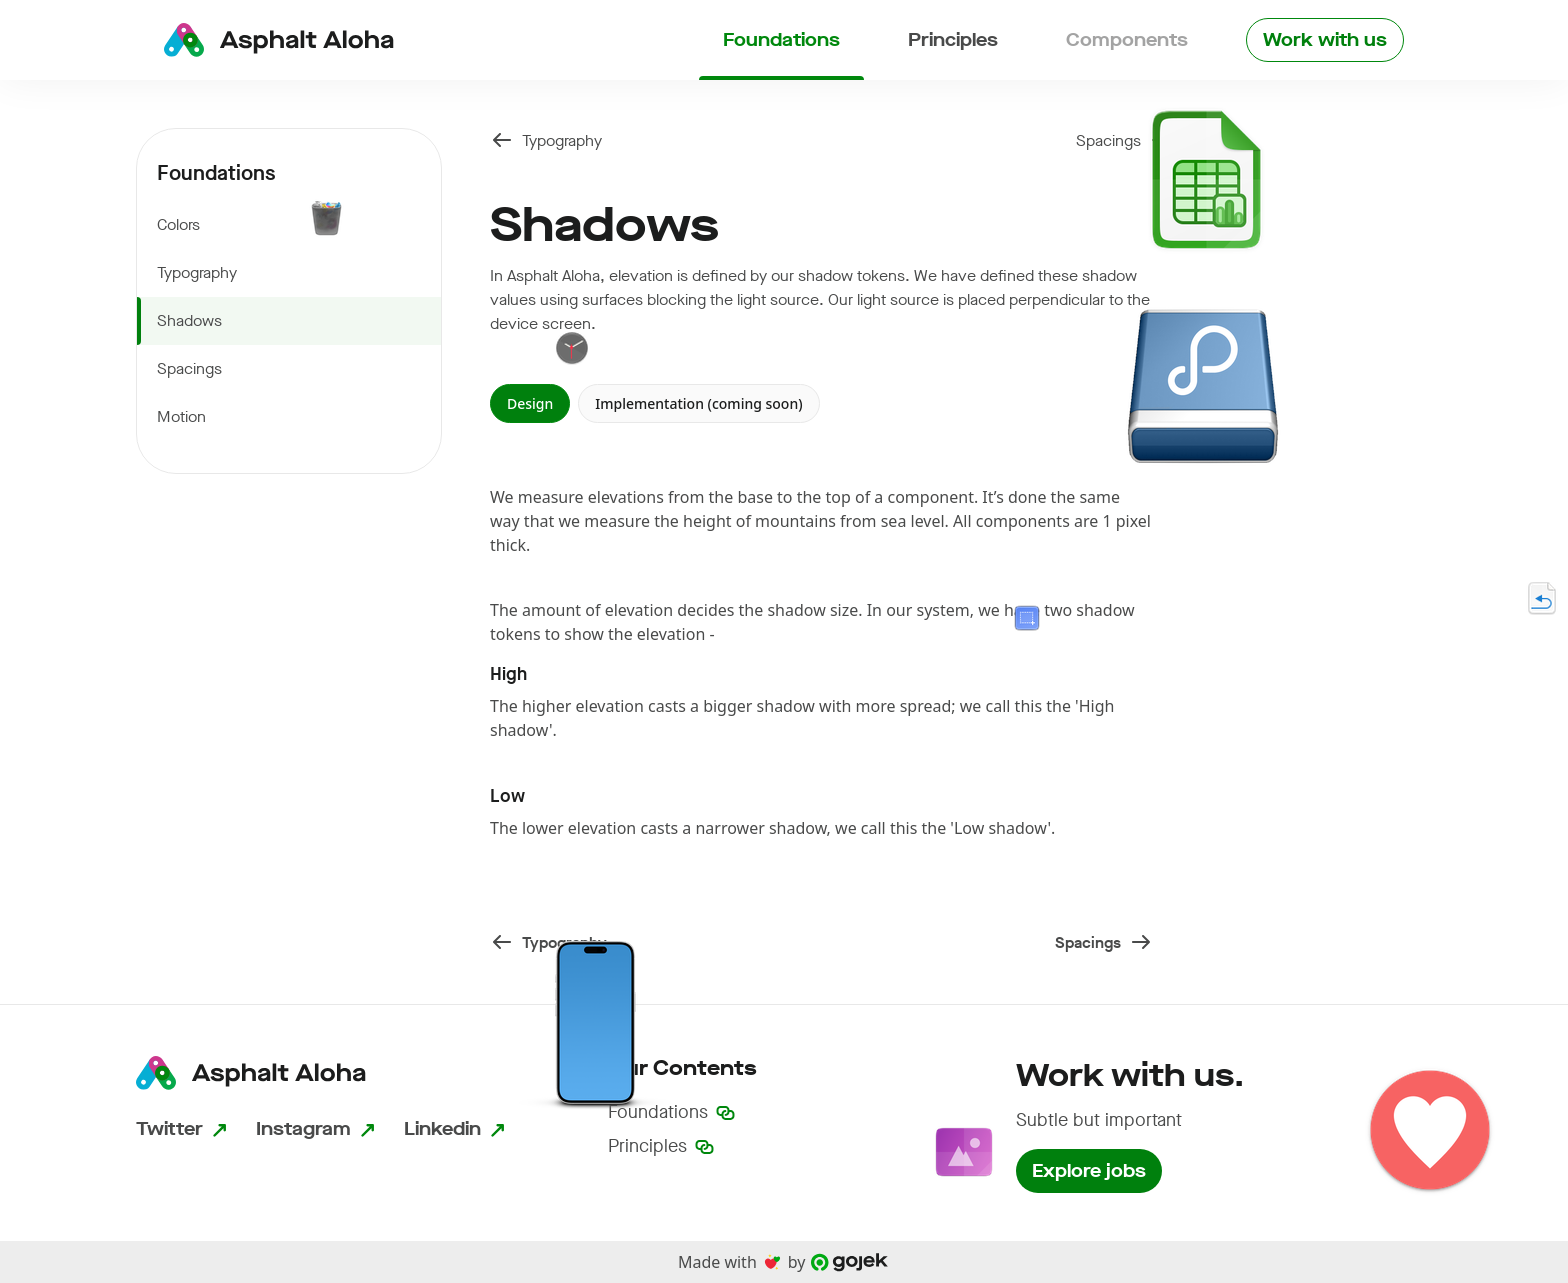 The width and height of the screenshot is (1568, 1283). Describe the element at coordinates (1430, 1130) in the screenshot. I see `mark item as favorite` at that location.